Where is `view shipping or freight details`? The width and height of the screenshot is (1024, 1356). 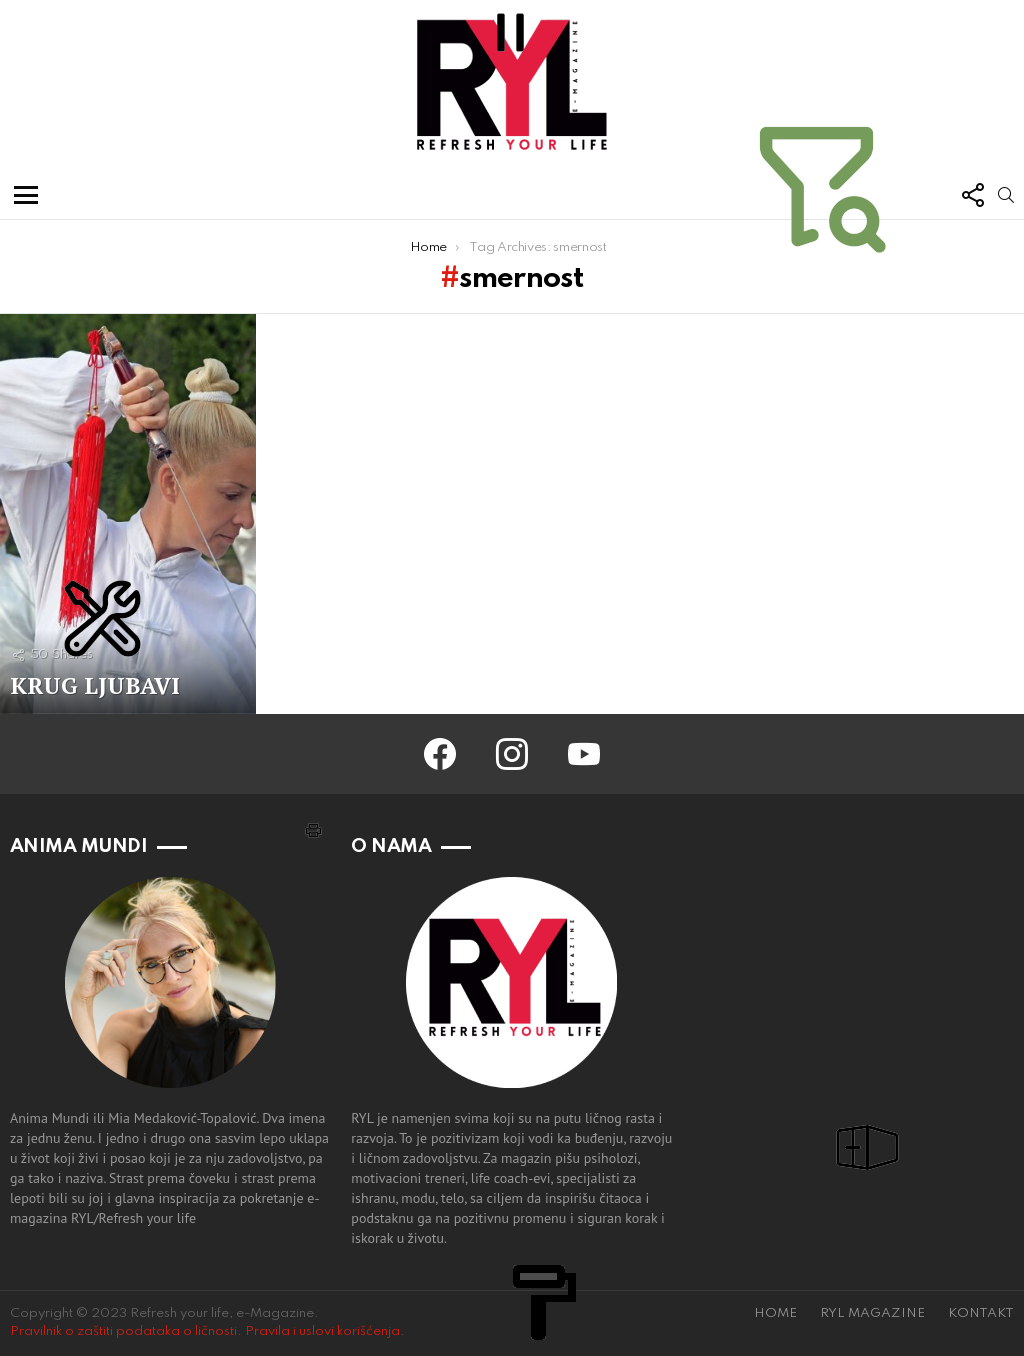
view shipping or freight details is located at coordinates (867, 1147).